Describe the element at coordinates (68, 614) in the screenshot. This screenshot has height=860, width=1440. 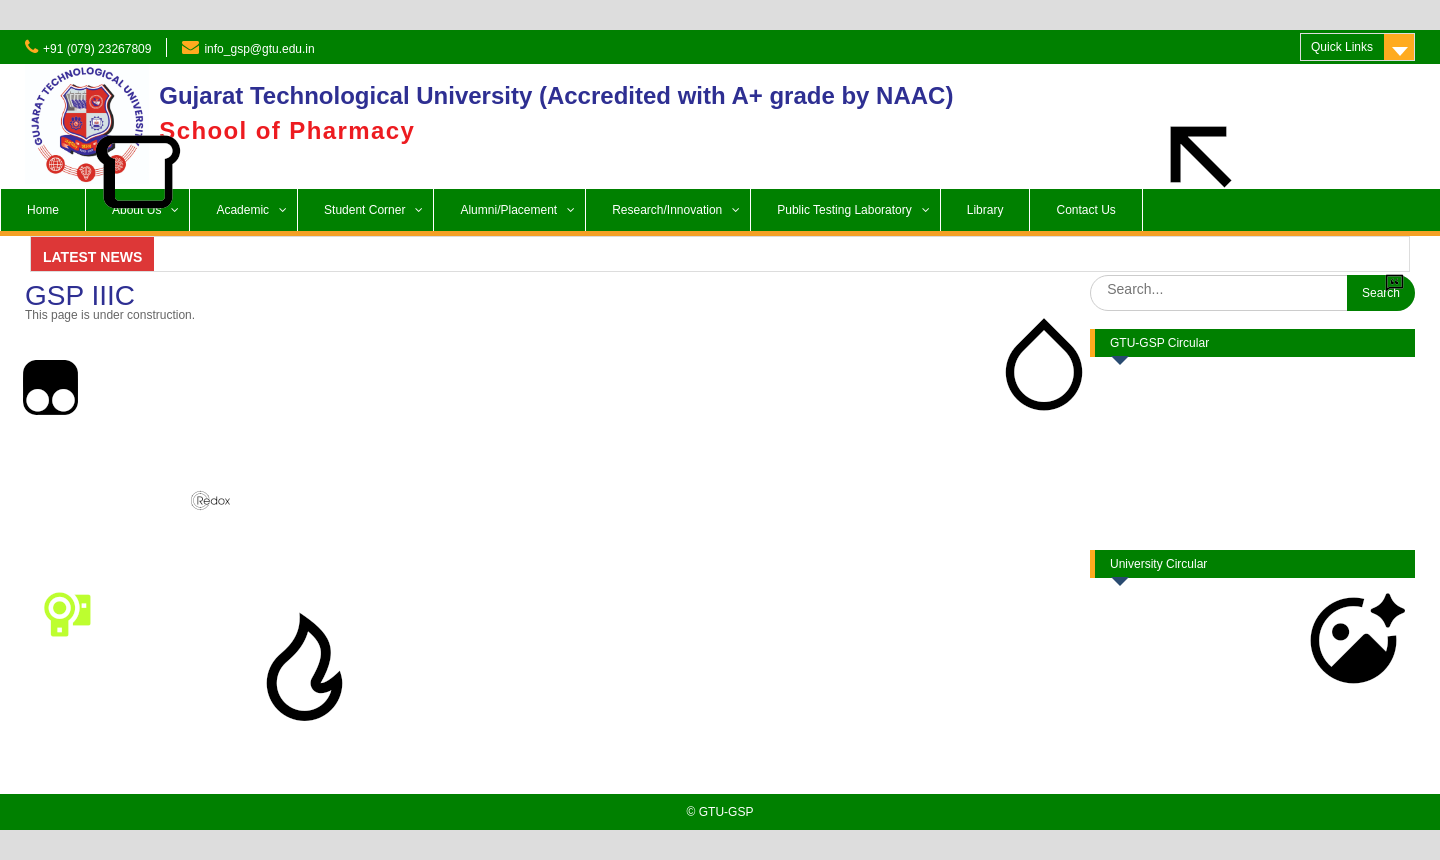
I see `access DV camcorder or digital video settings` at that location.